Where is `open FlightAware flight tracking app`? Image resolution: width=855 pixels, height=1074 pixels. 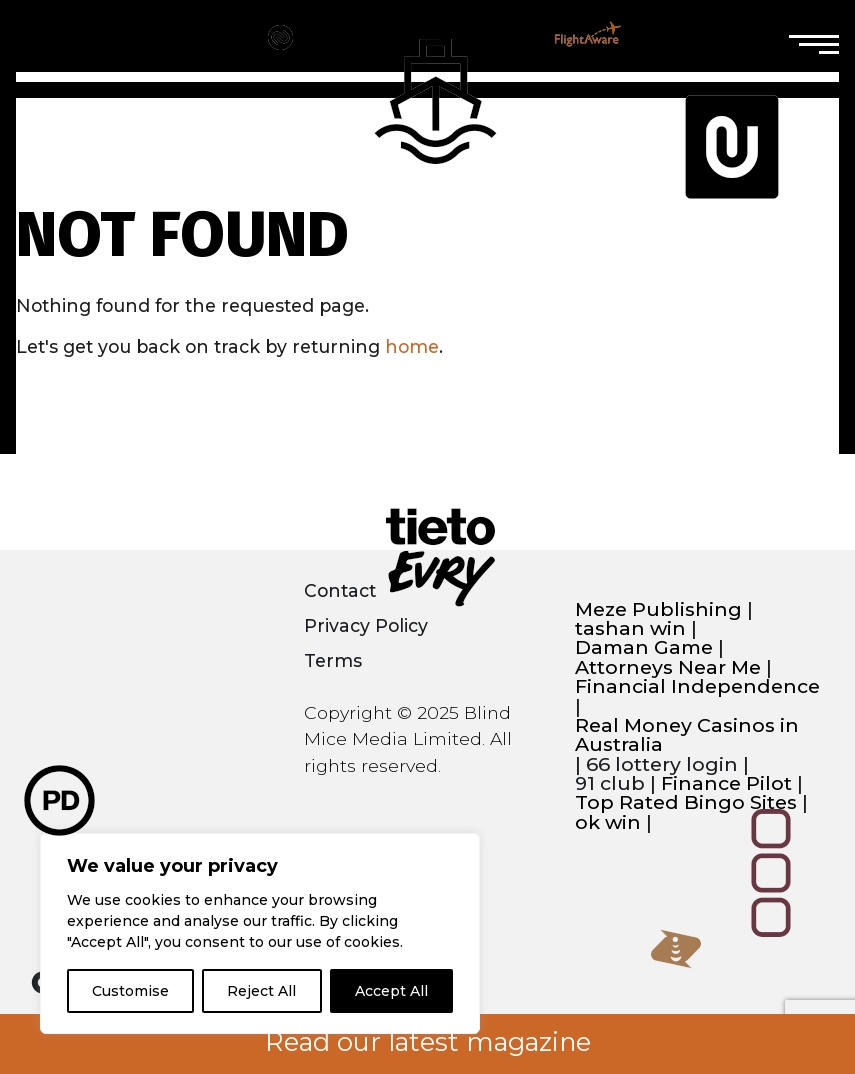
open FlightAware flight tracking app is located at coordinates (588, 34).